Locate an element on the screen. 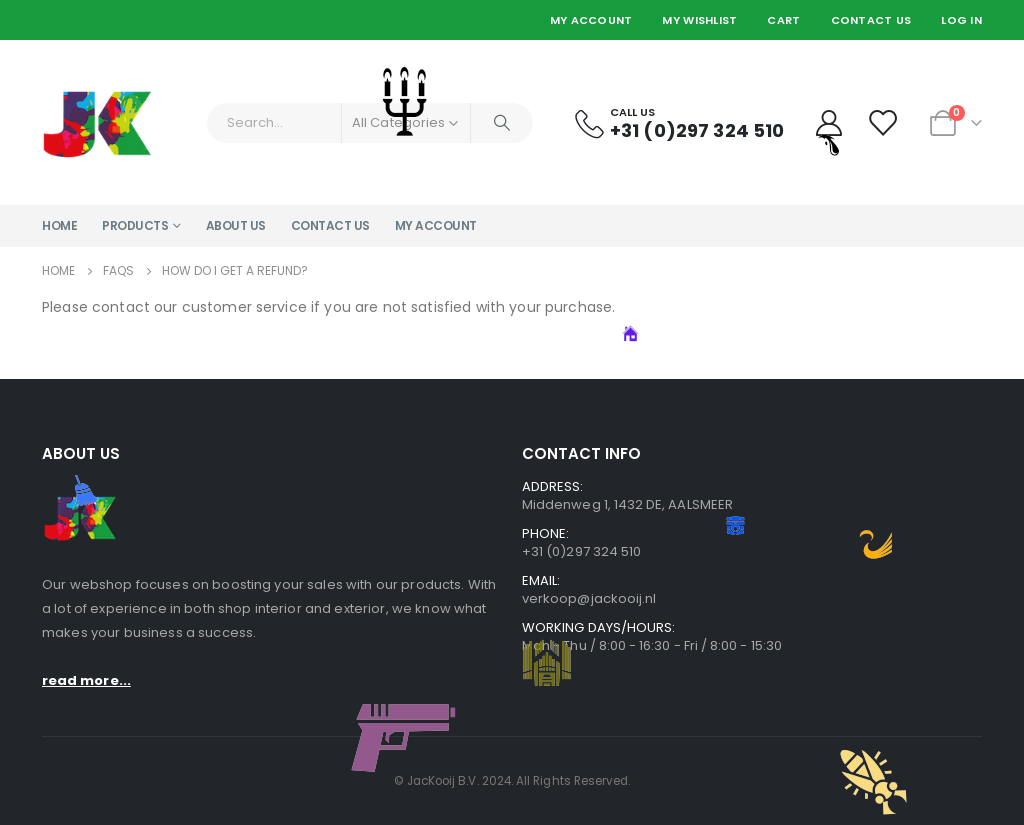  access weapons or firearms in a game inventory is located at coordinates (403, 736).